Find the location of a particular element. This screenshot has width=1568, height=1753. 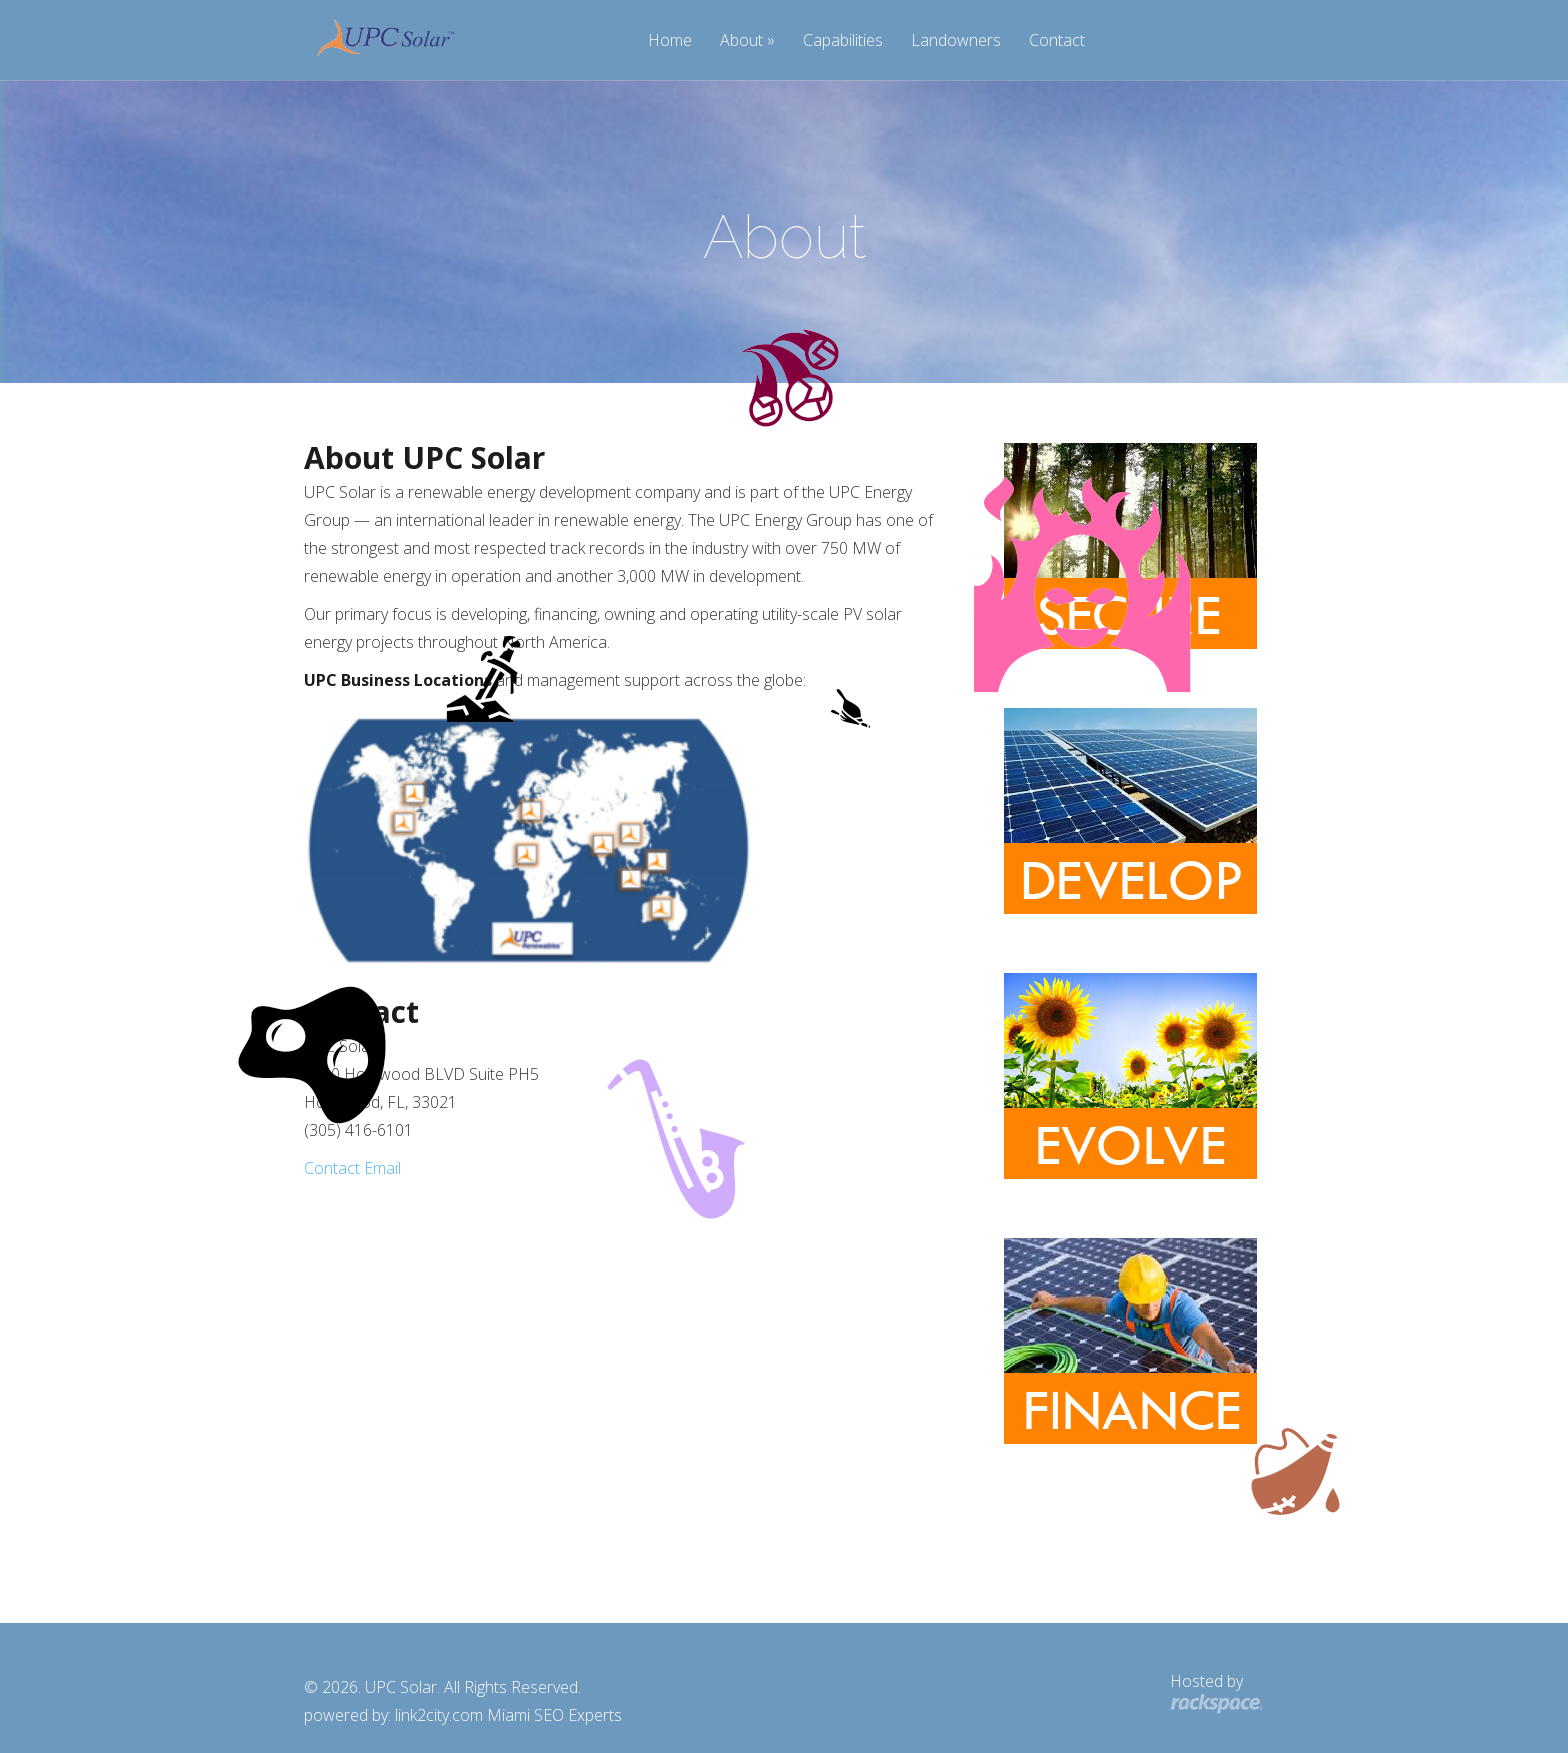

craft or upgrade items at the forge is located at coordinates (850, 708).